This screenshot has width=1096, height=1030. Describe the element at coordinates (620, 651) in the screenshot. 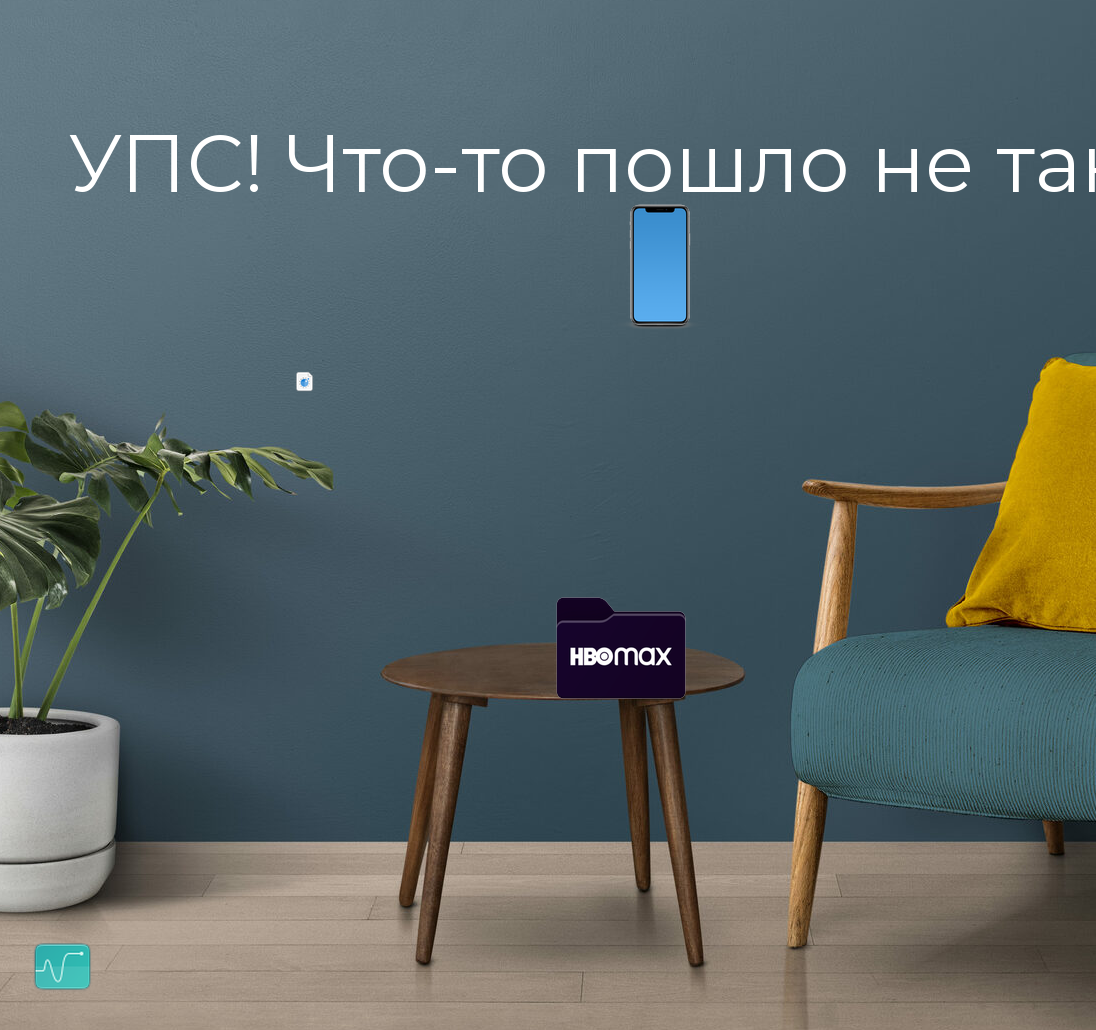

I see `open folder containing HBO Max content` at that location.